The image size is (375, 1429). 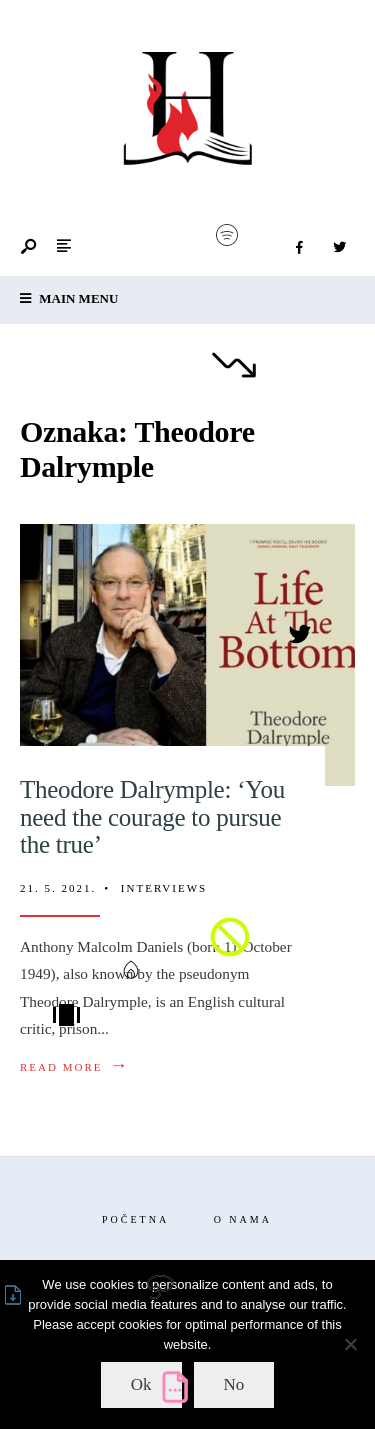 I want to click on indicates a declining trend or decreasing value, so click(x=234, y=365).